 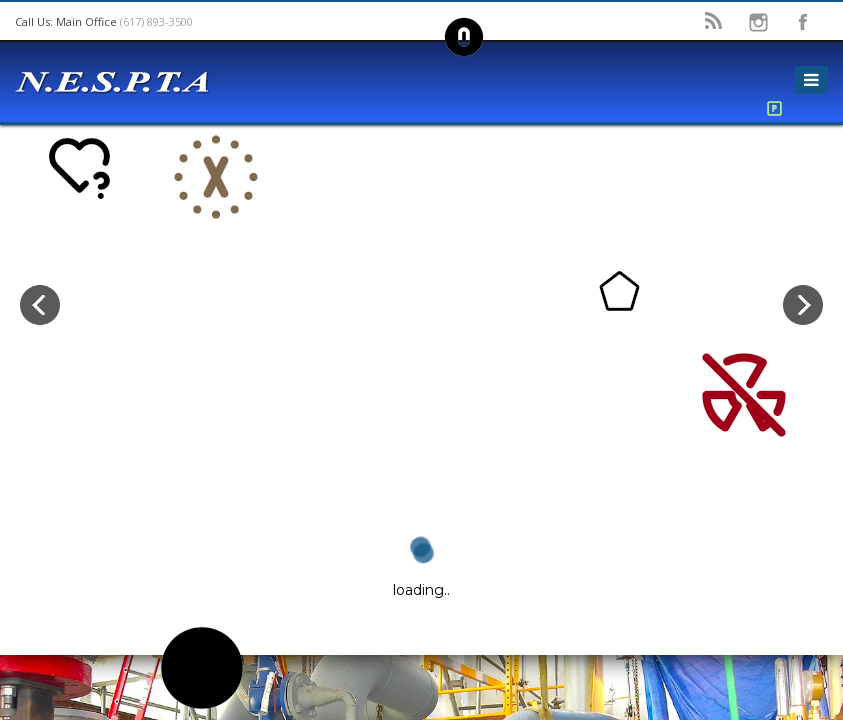 What do you see at coordinates (774, 108) in the screenshot?
I see `find nearby parking locations` at bounding box center [774, 108].